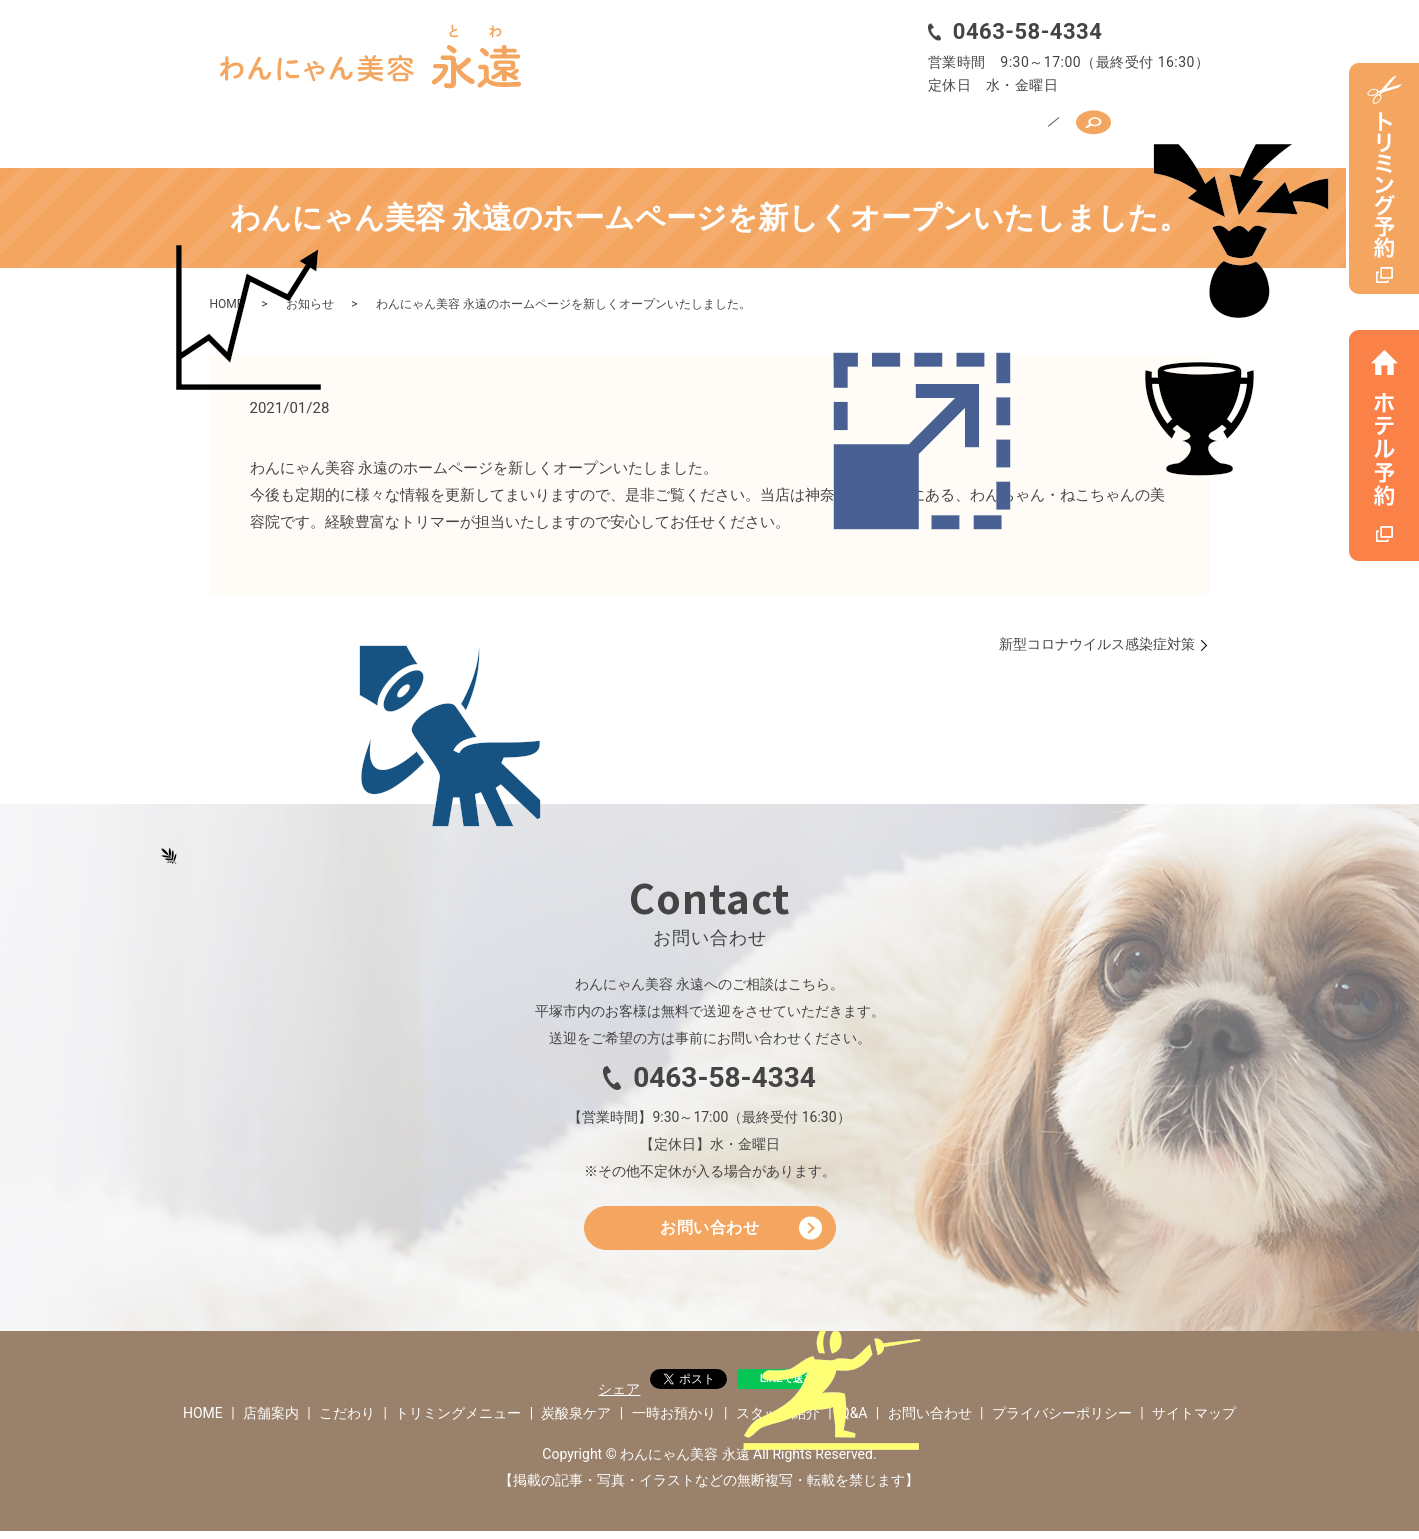 The height and width of the screenshot is (1539, 1419). What do you see at coordinates (922, 441) in the screenshot?
I see `resize an element or window` at bounding box center [922, 441].